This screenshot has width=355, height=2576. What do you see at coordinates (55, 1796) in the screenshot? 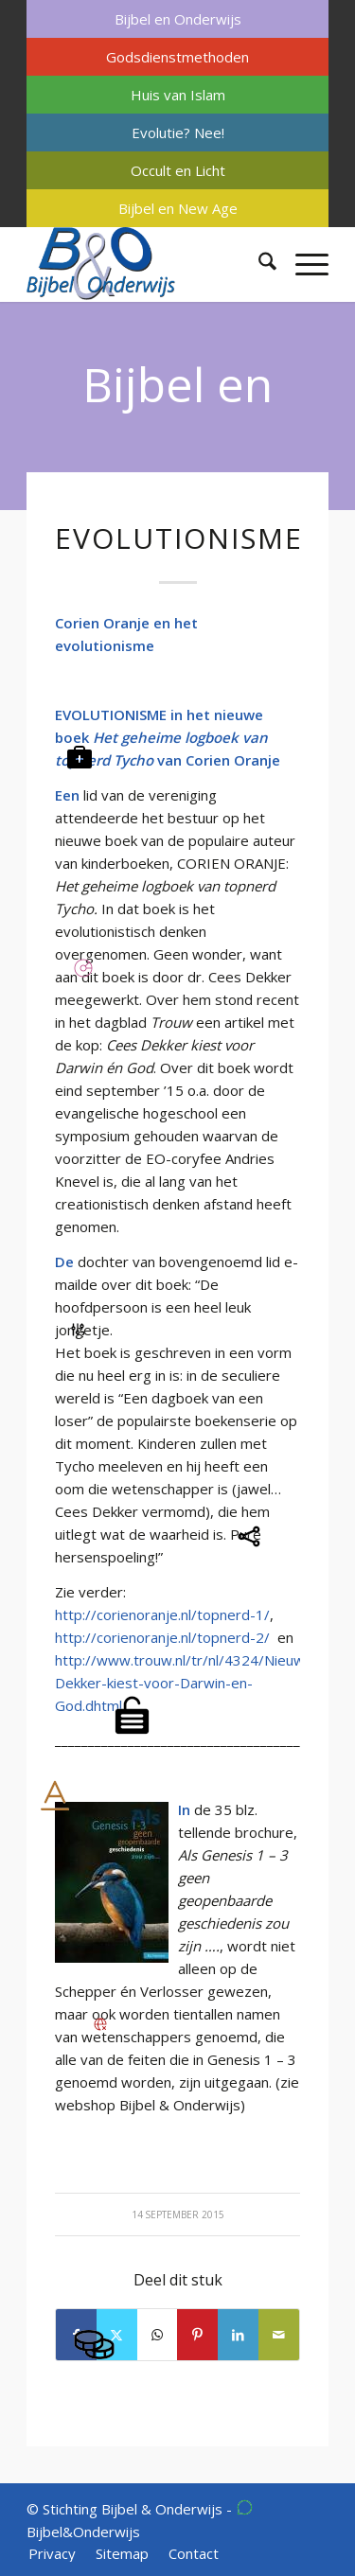
I see `underline selected text` at bounding box center [55, 1796].